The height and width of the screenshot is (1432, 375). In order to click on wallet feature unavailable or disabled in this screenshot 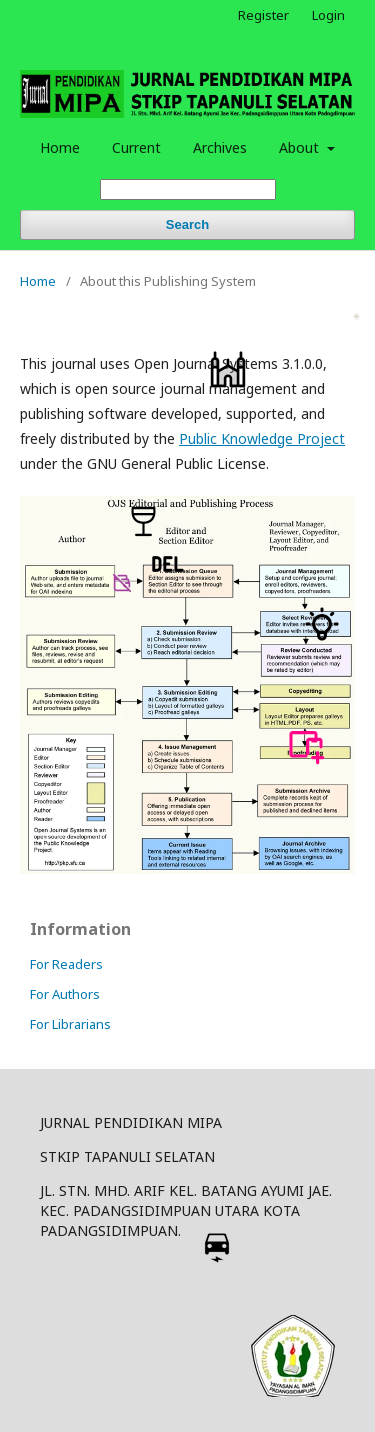, I will do `click(122, 583)`.